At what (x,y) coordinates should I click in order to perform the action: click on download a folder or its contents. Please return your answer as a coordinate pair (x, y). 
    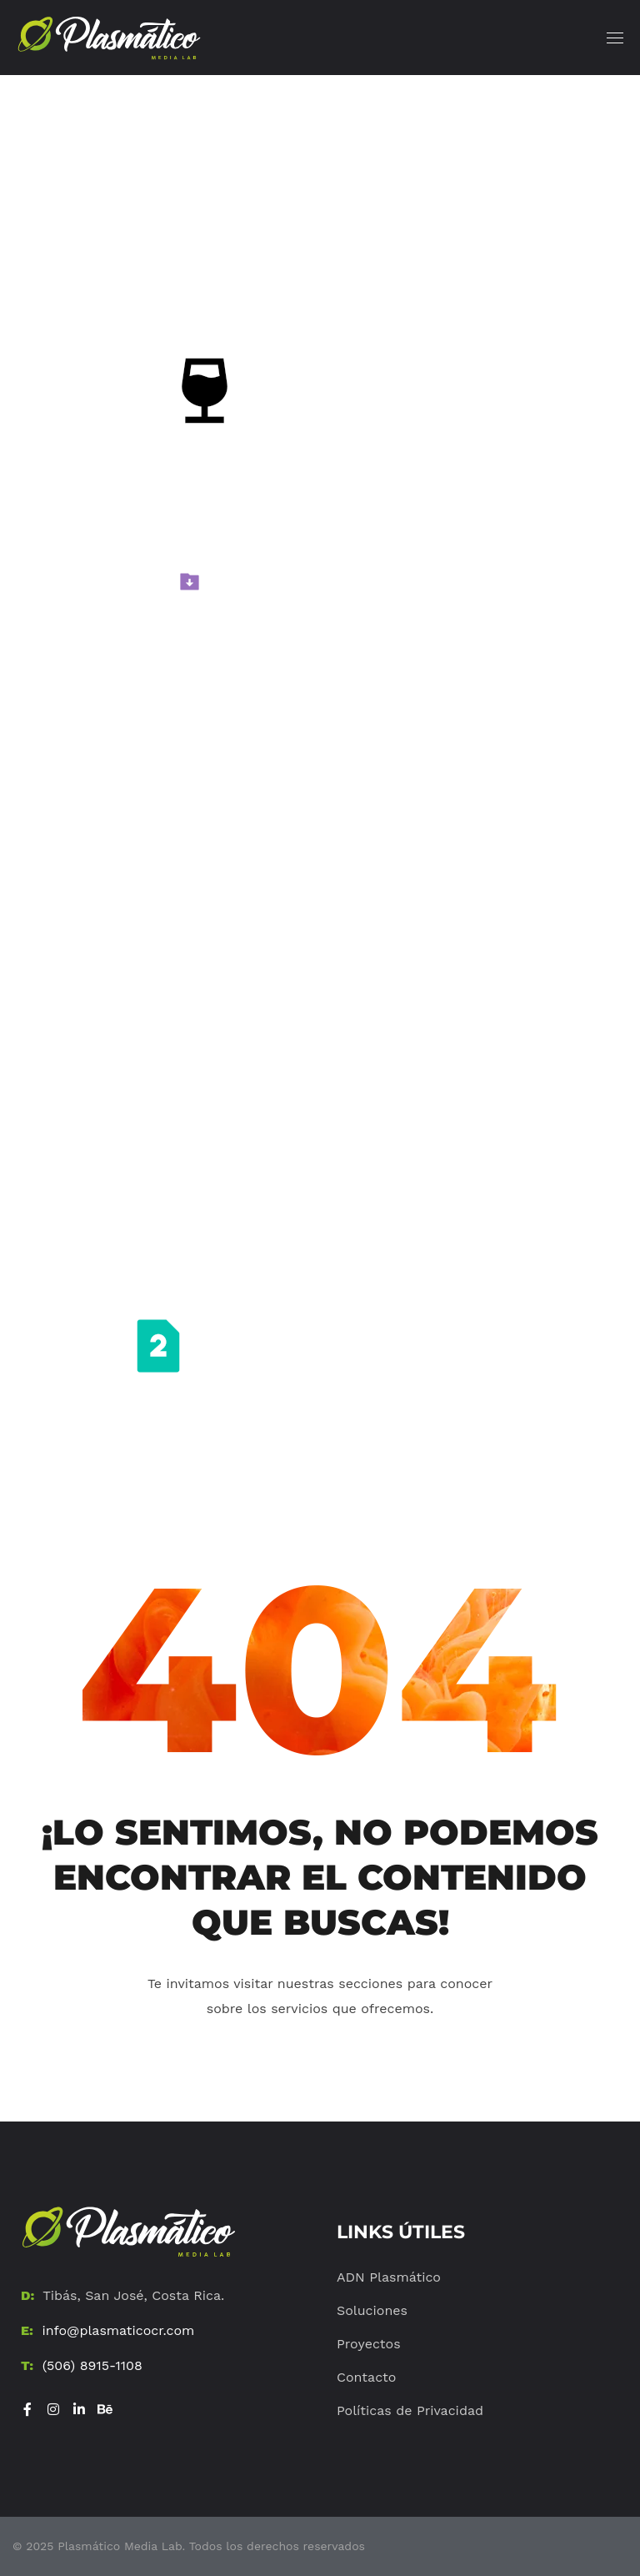
    Looking at the image, I should click on (189, 581).